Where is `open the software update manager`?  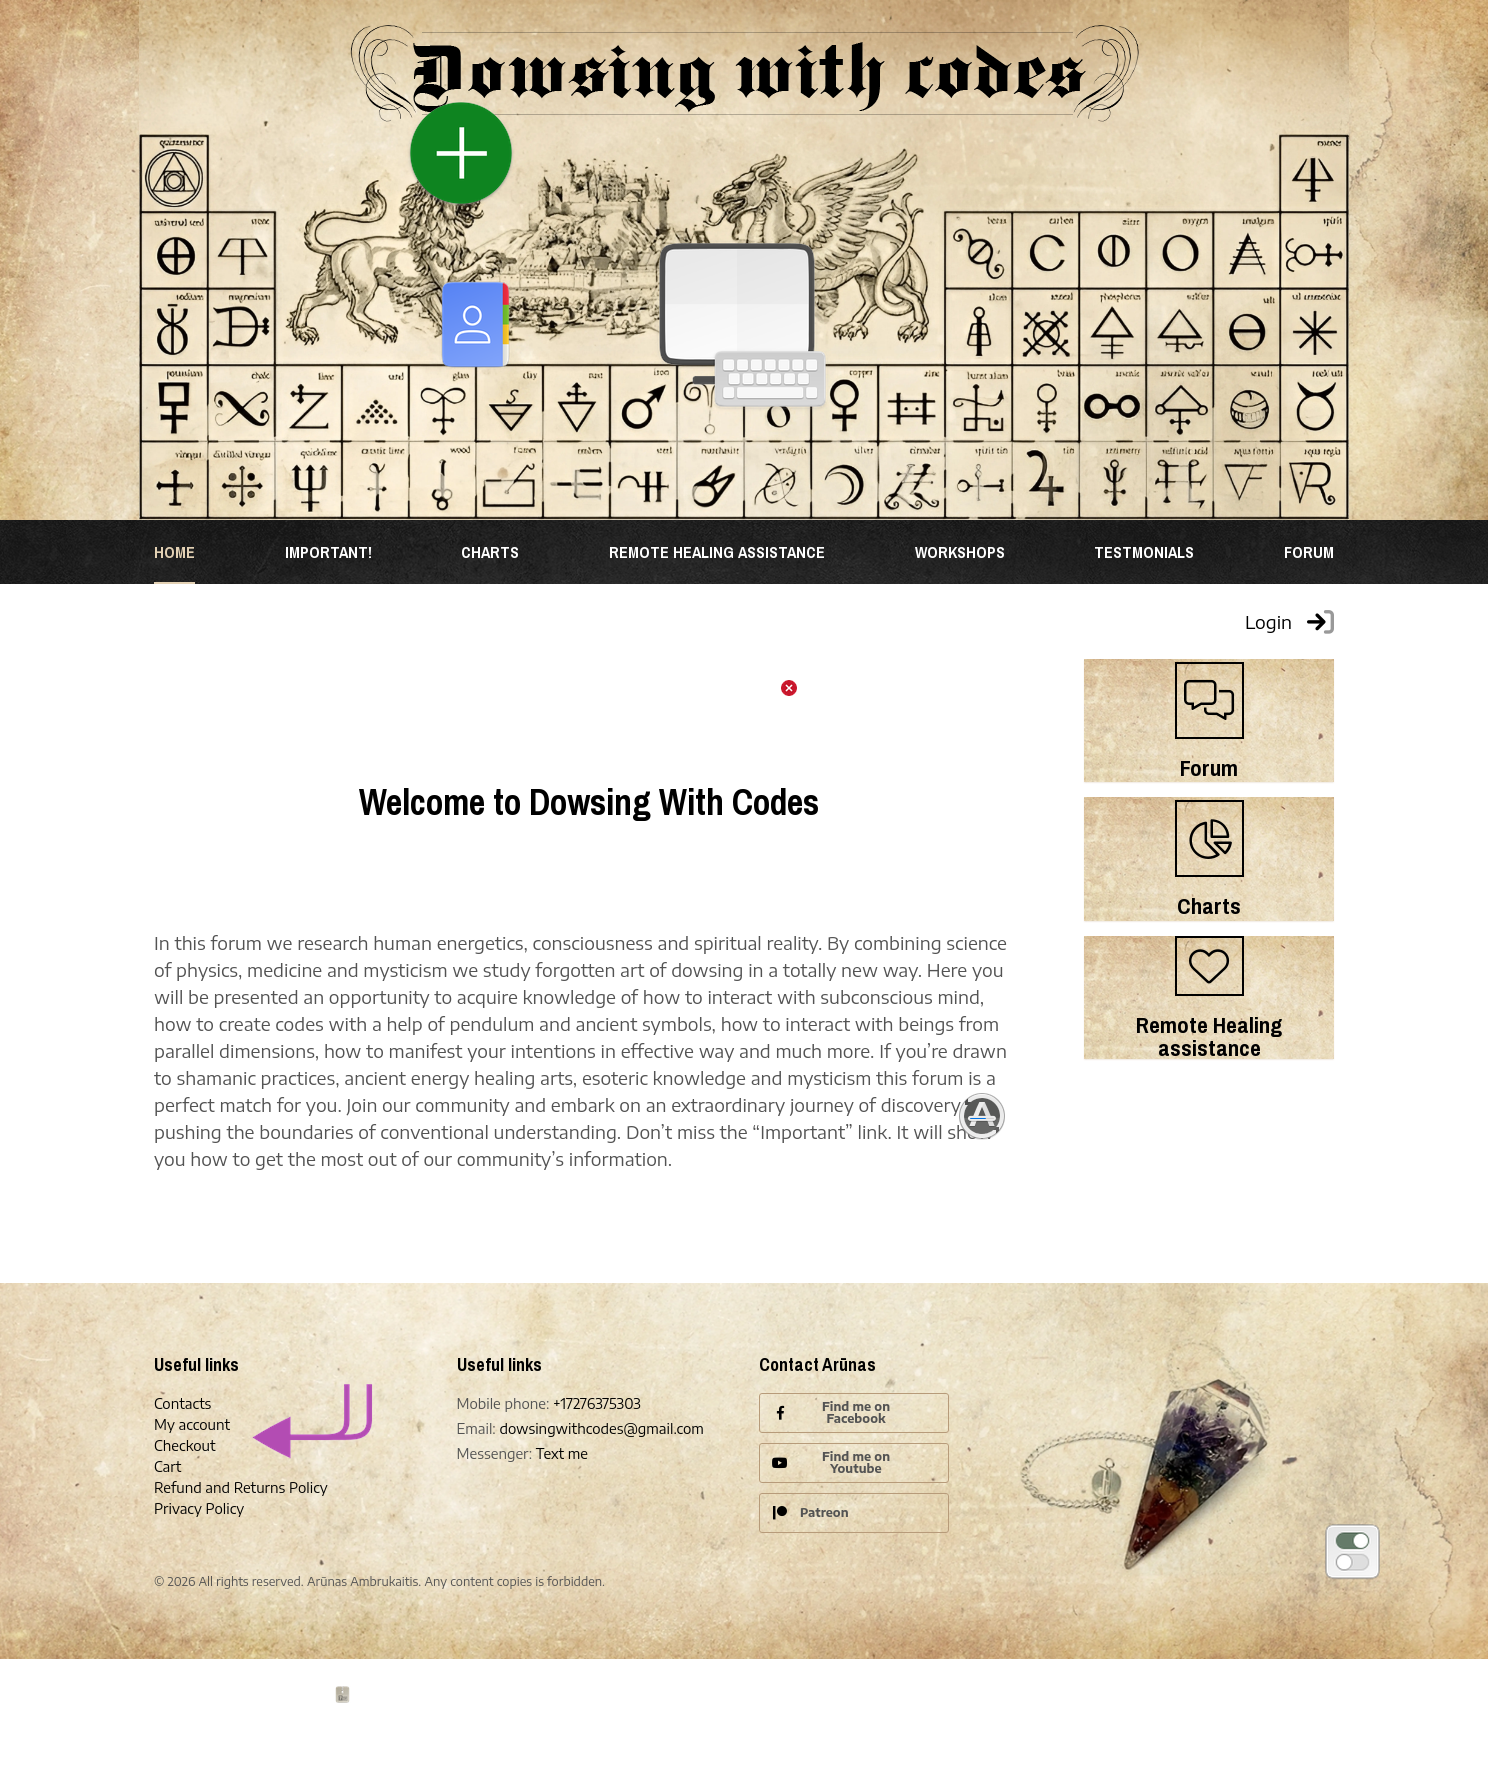
open the software update manager is located at coordinates (982, 1116).